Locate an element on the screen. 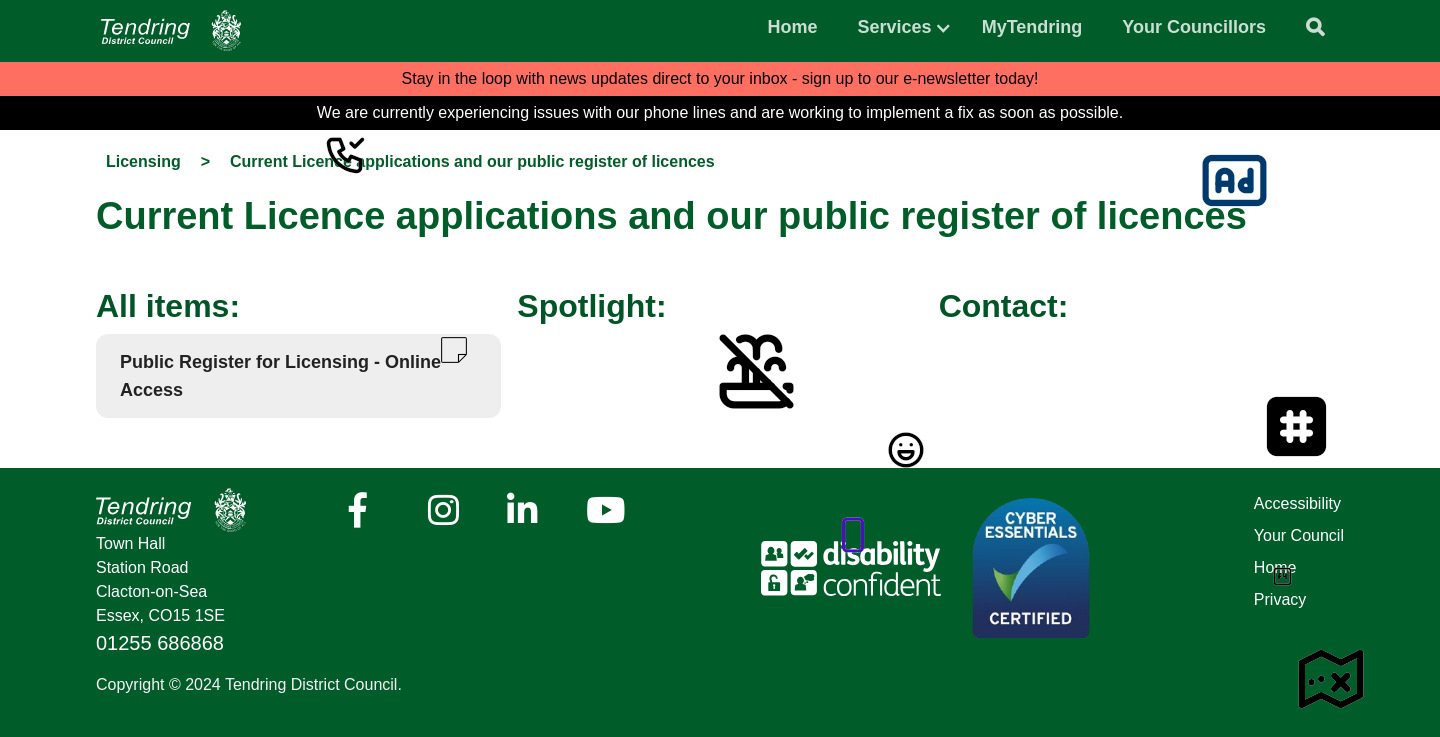  fountain feature is currently disabled is located at coordinates (756, 371).